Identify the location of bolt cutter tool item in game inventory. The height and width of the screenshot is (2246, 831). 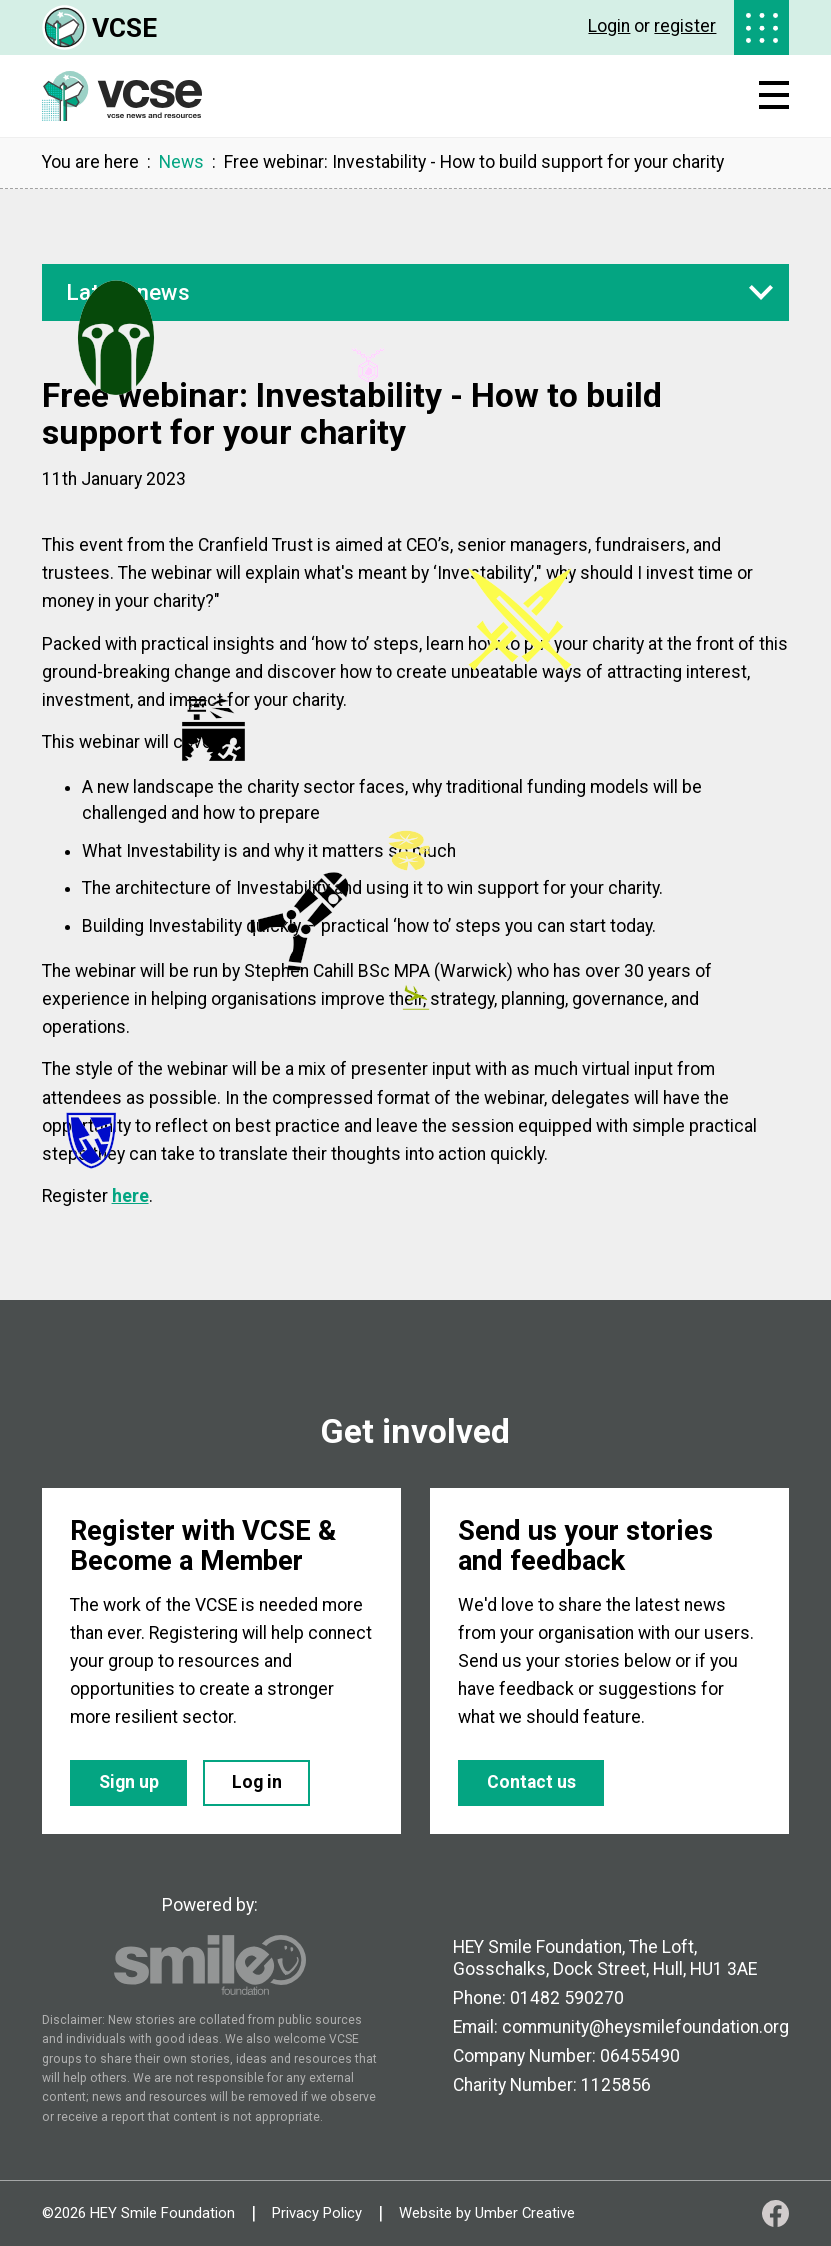
(300, 920).